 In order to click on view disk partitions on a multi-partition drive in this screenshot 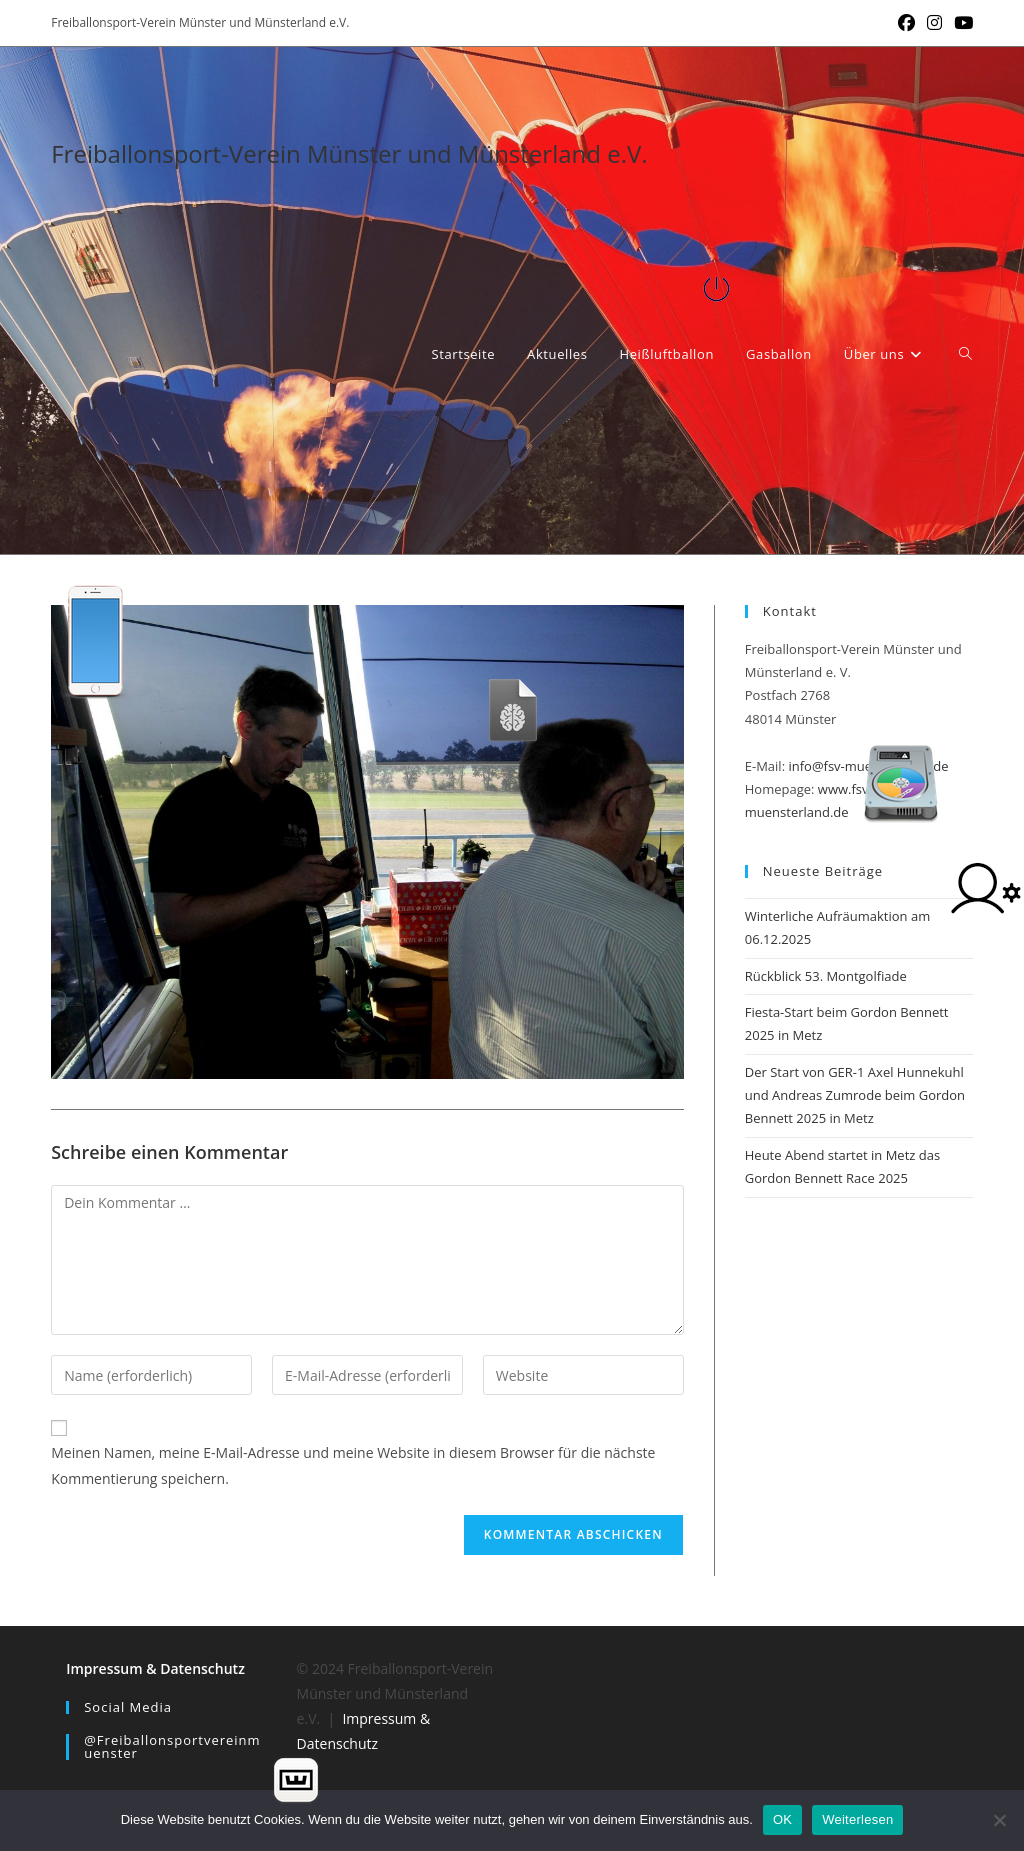, I will do `click(901, 783)`.